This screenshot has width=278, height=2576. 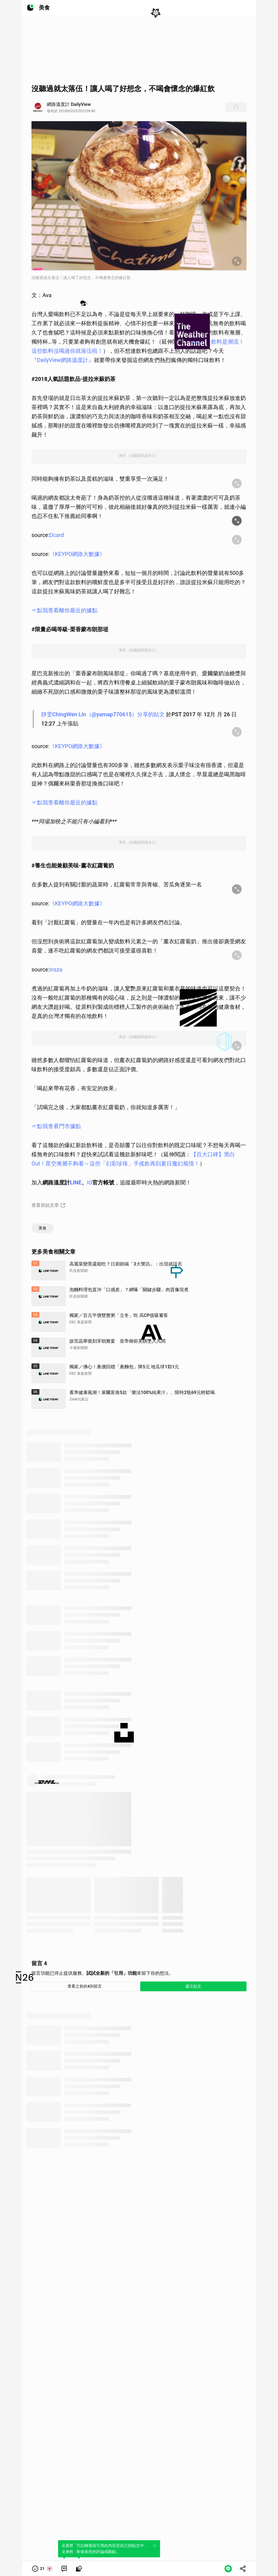 I want to click on open the N26 banking app, so click(x=24, y=1977).